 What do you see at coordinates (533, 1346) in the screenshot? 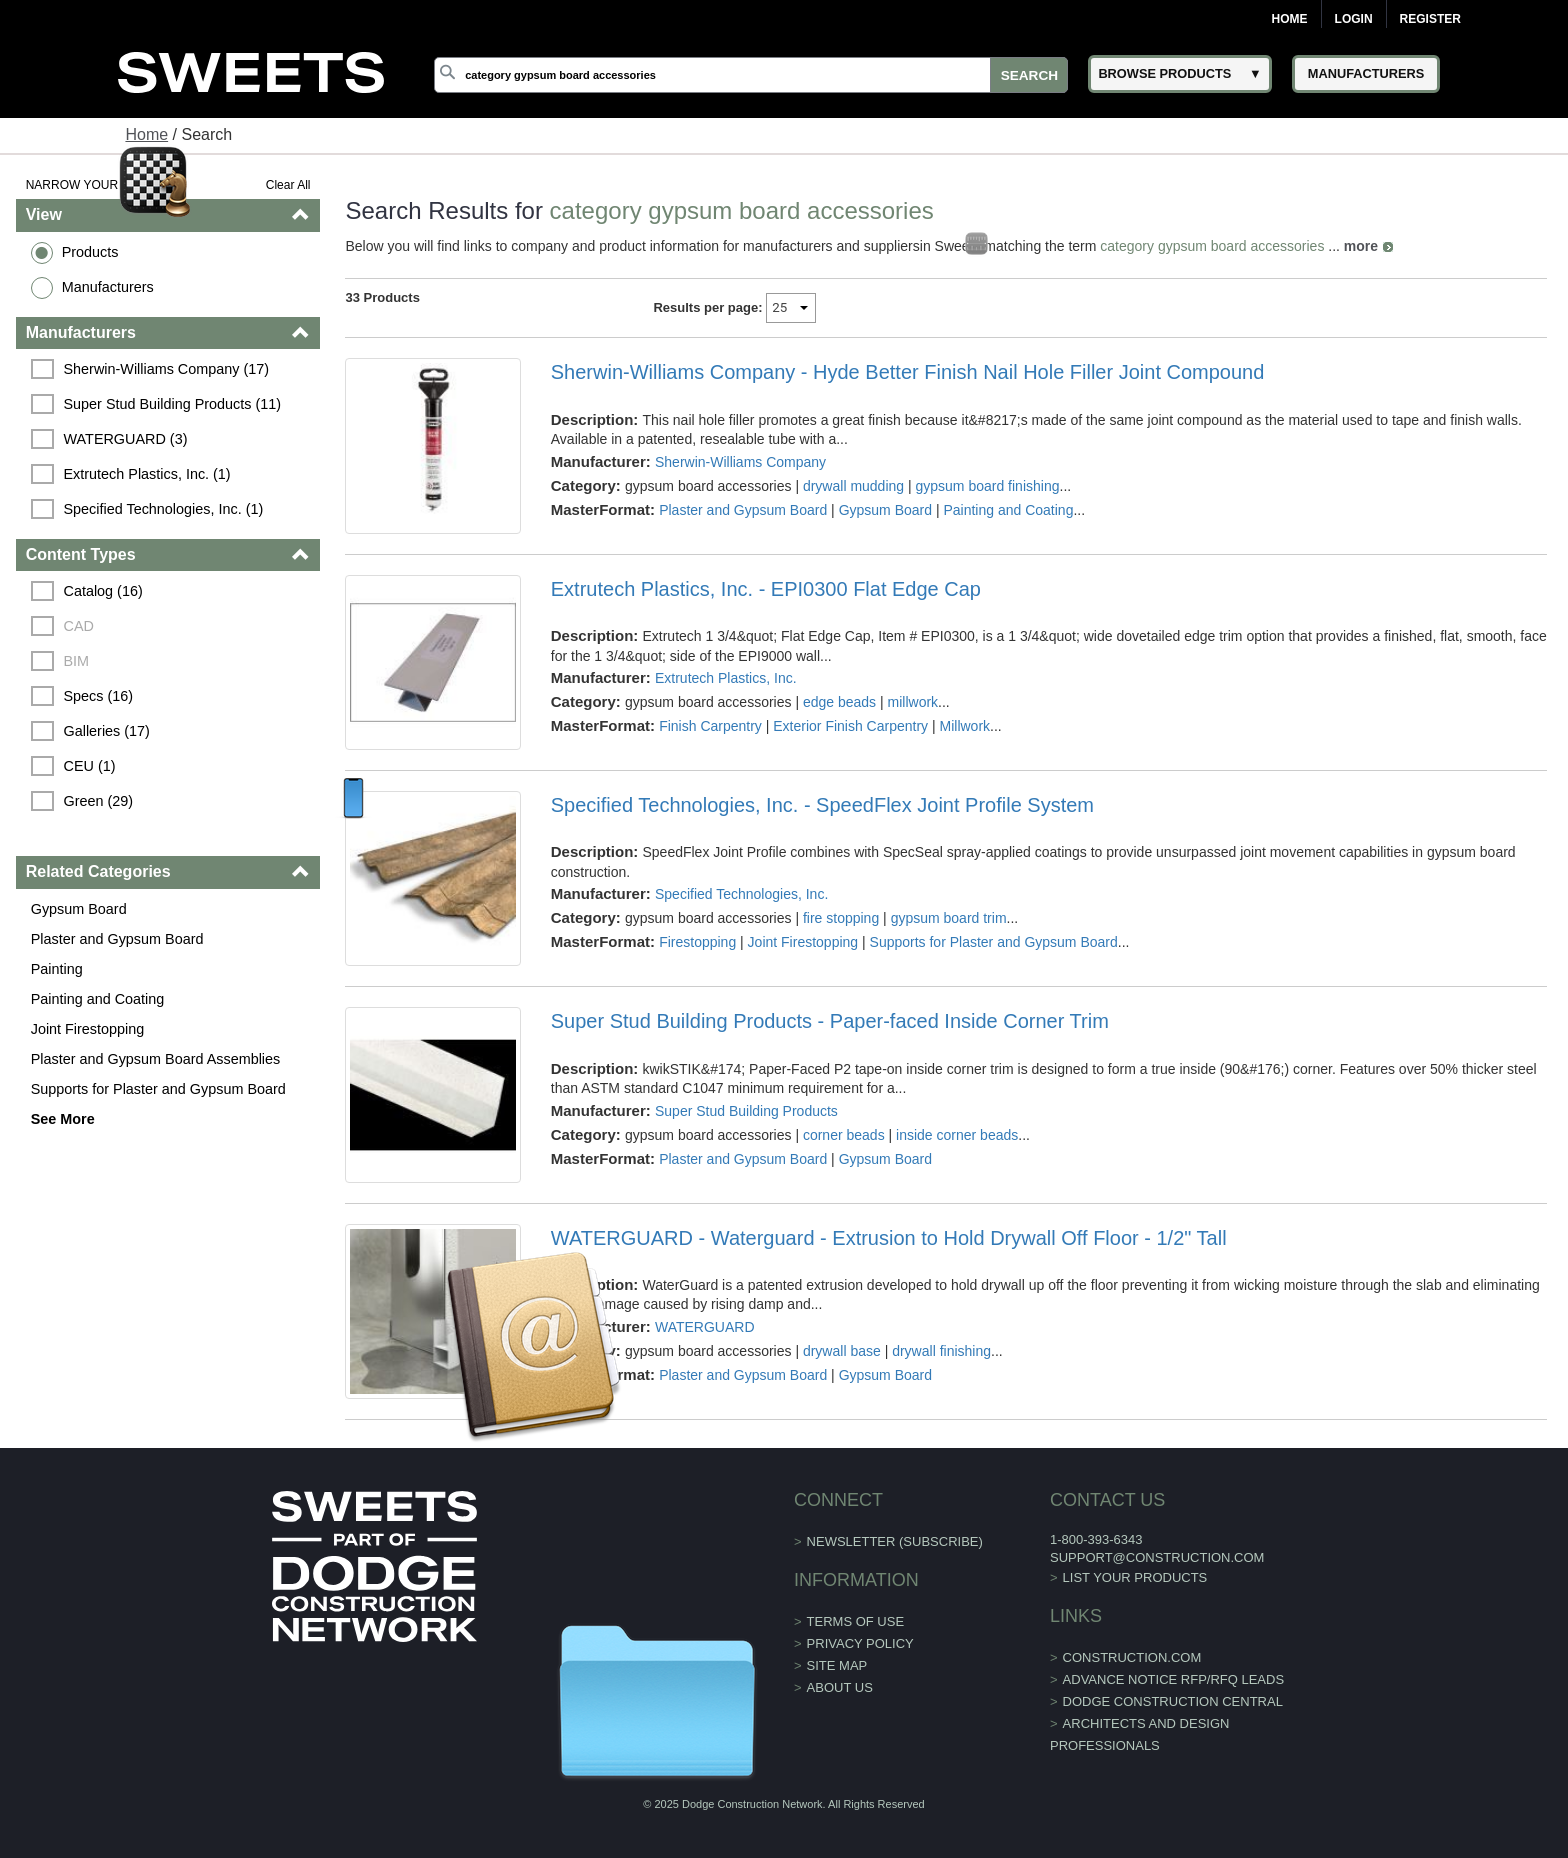
I see `open contacts or address book` at bounding box center [533, 1346].